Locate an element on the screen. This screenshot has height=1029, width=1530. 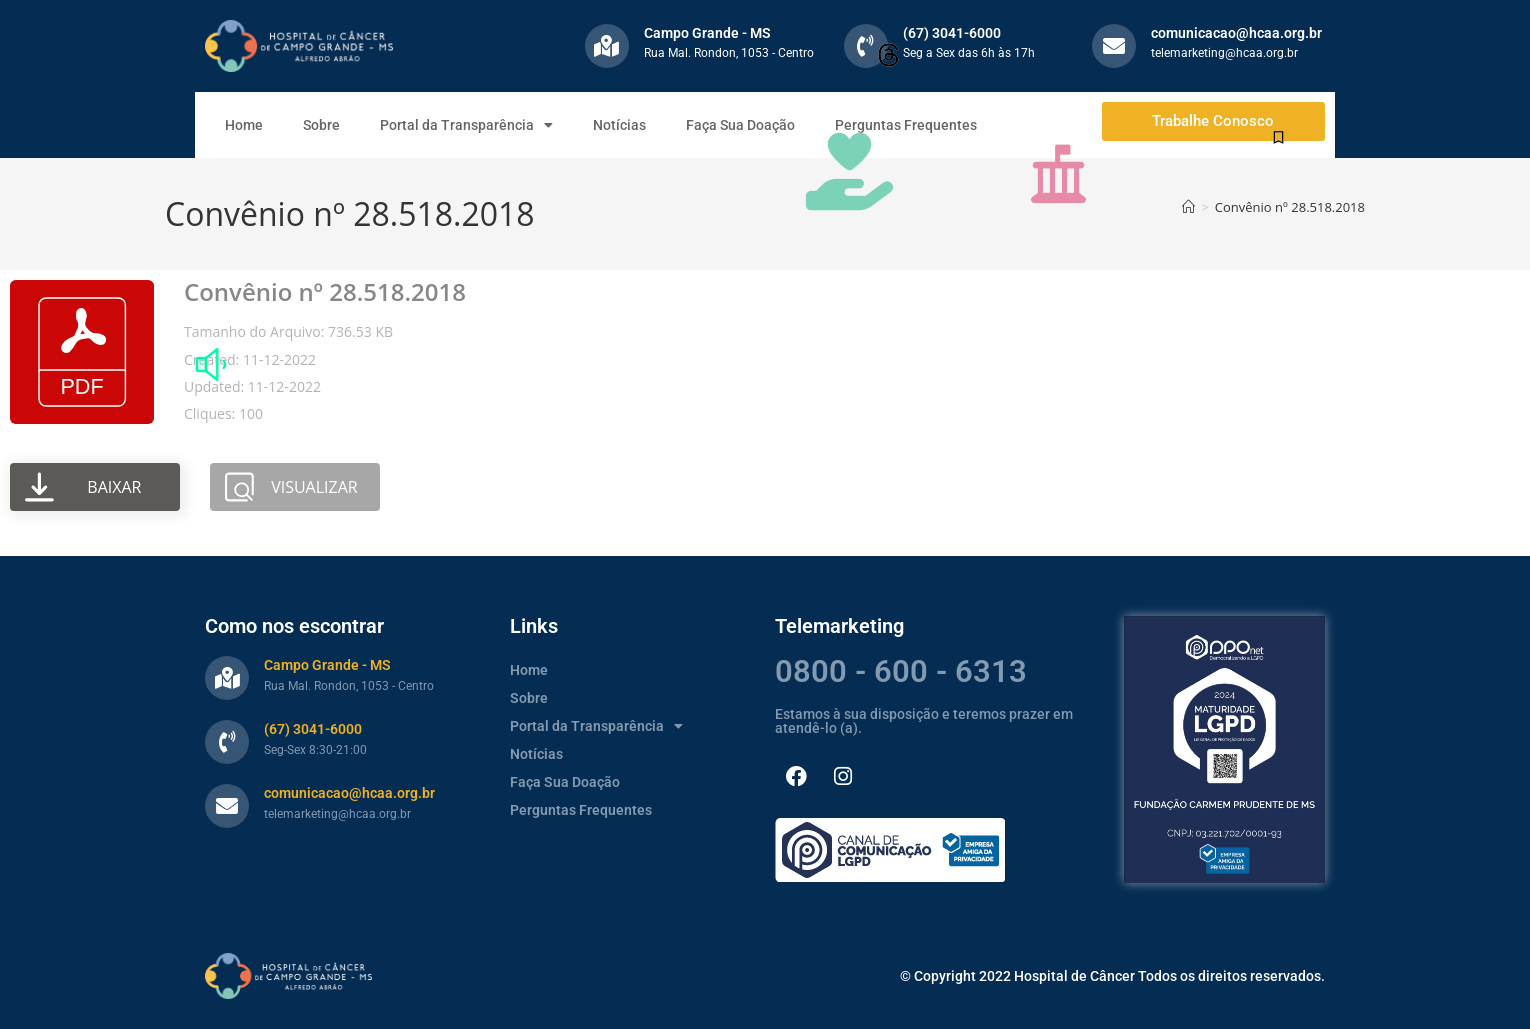
open the Threads app is located at coordinates (889, 55).